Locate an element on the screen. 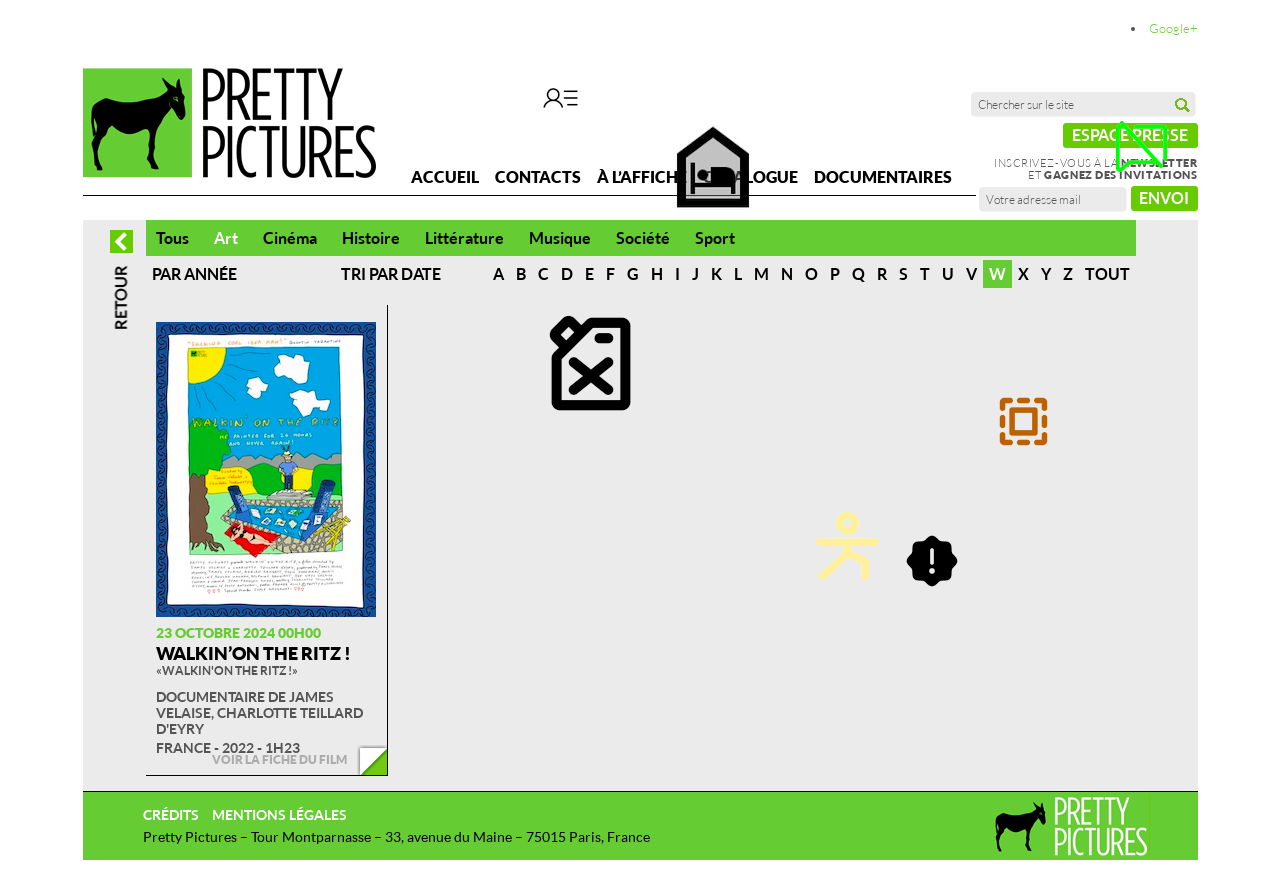  select all items is located at coordinates (1023, 421).